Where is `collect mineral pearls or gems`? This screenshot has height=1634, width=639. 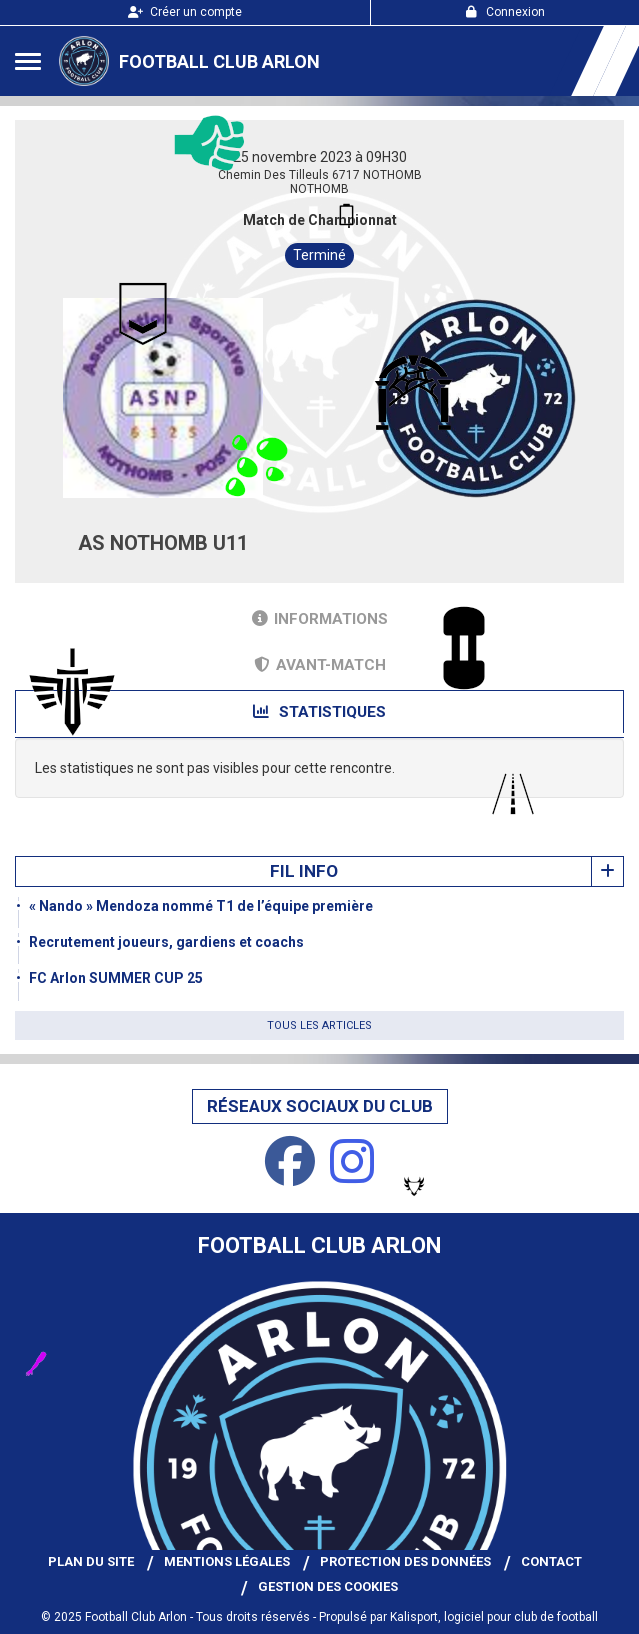
collect mineral pearls or gems is located at coordinates (256, 465).